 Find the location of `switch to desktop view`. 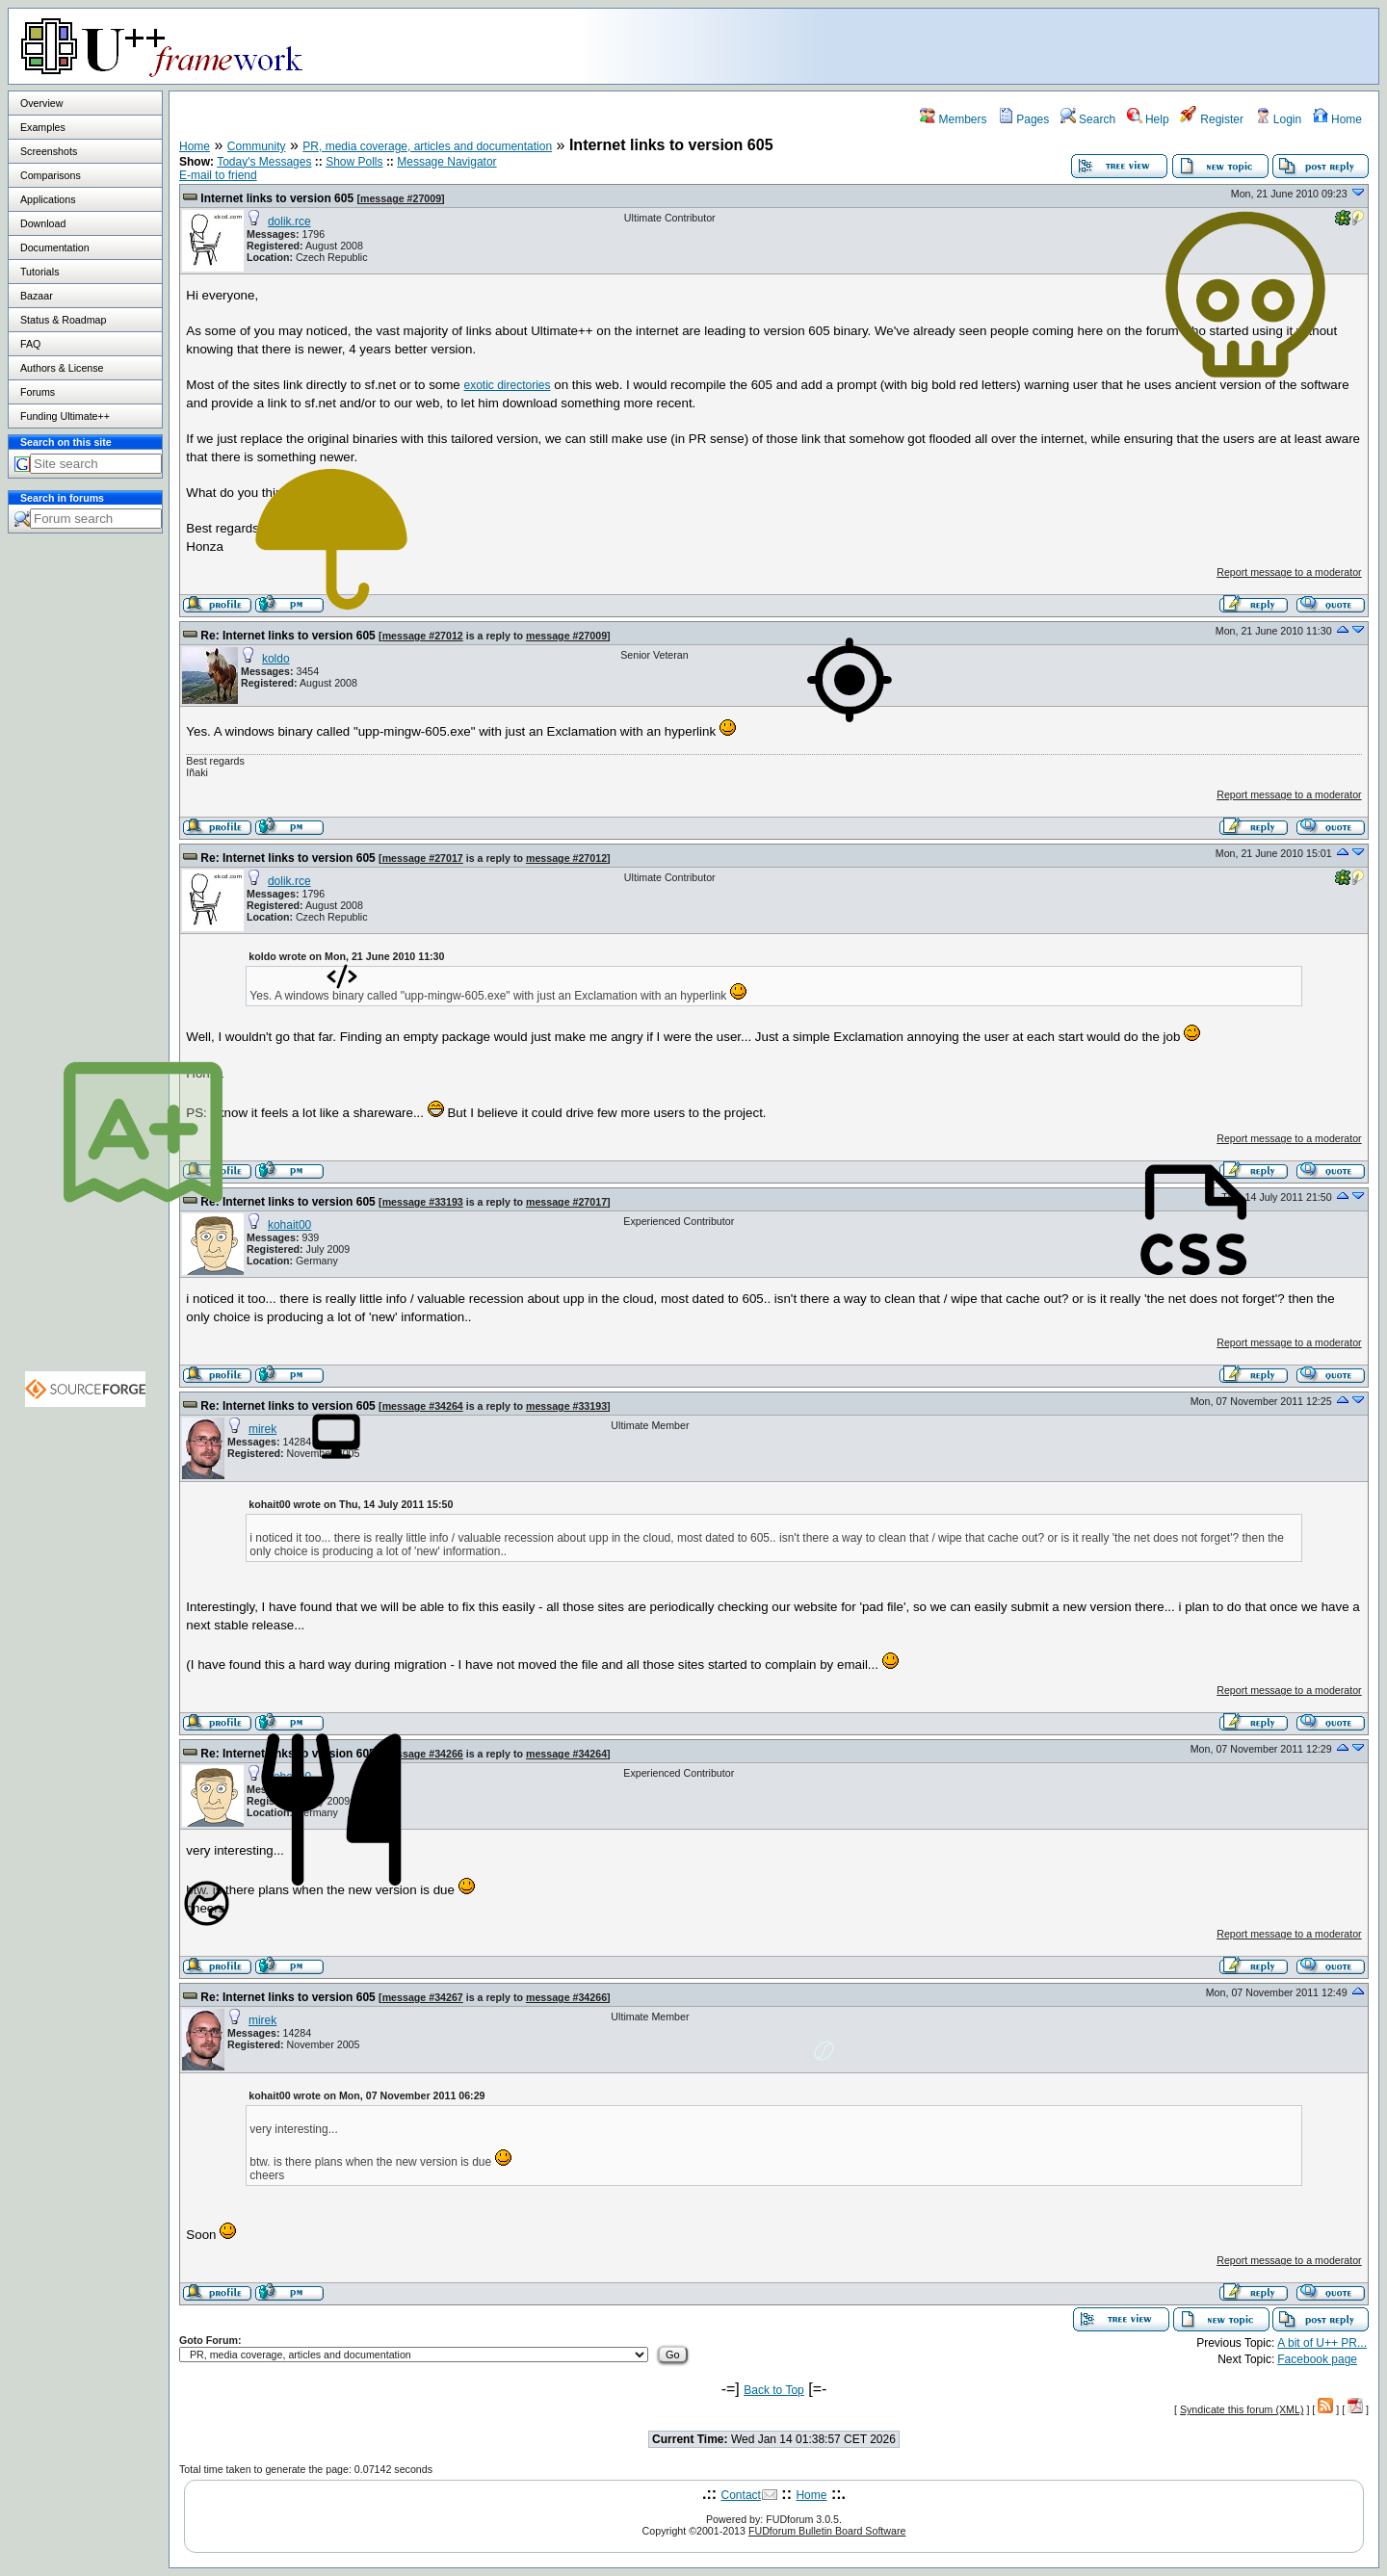

switch to desktop view is located at coordinates (336, 1435).